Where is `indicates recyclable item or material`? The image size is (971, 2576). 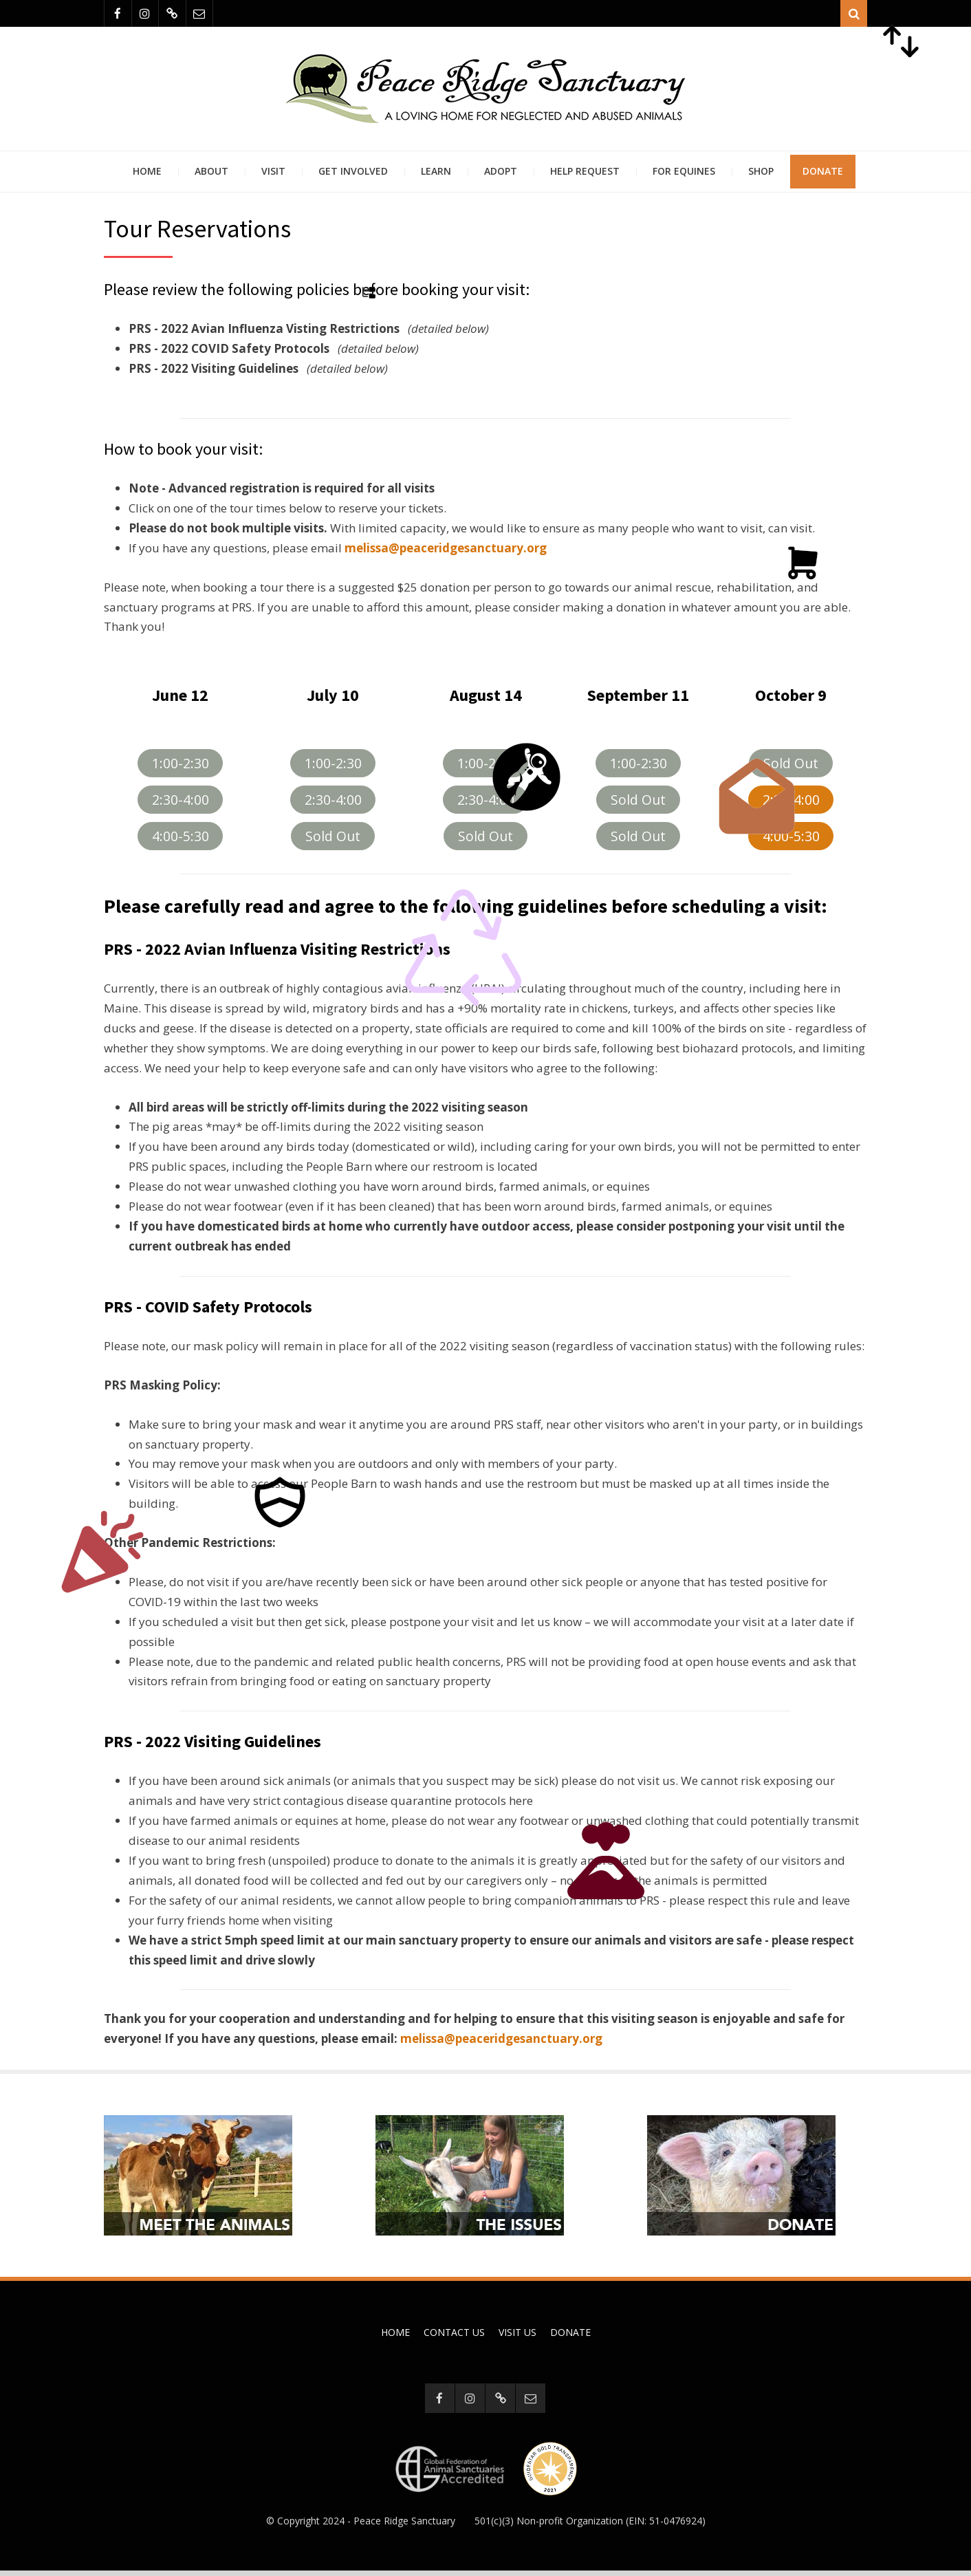 indicates recyclable item or material is located at coordinates (463, 947).